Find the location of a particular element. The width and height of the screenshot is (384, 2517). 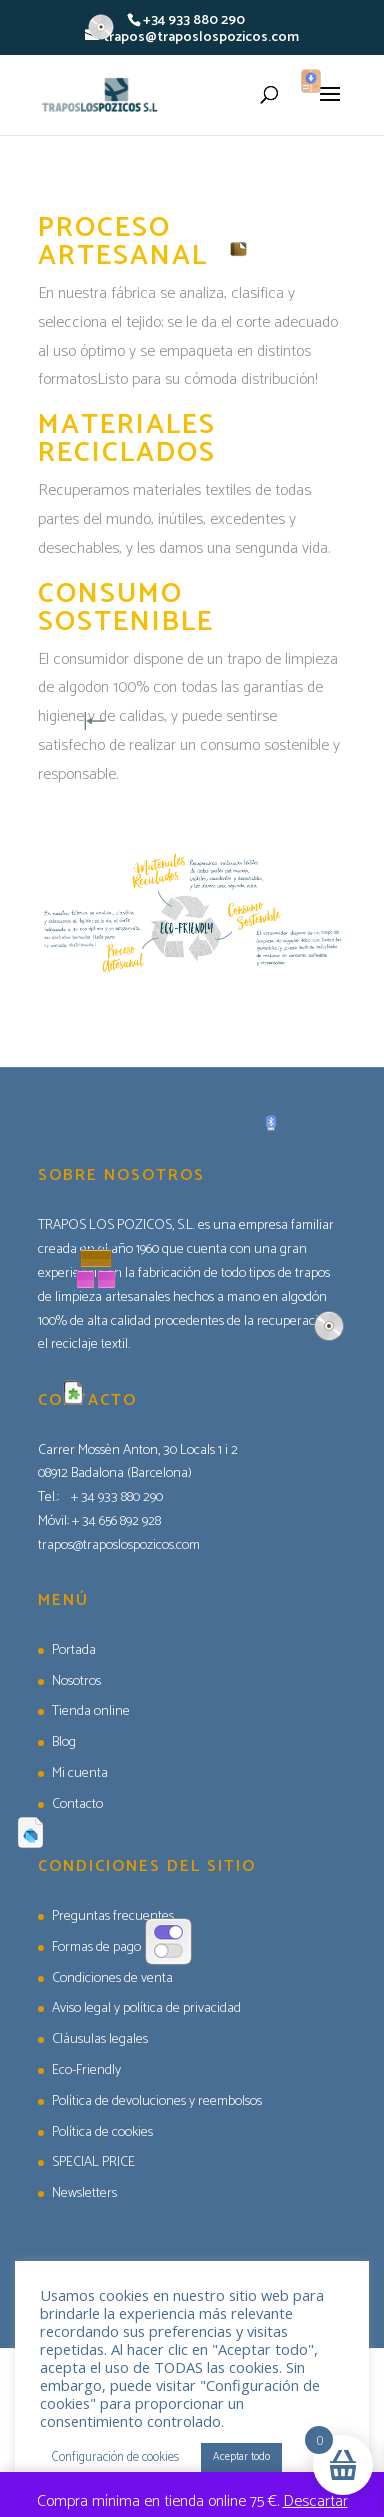

go to the first item in a list or sequence is located at coordinates (95, 721).